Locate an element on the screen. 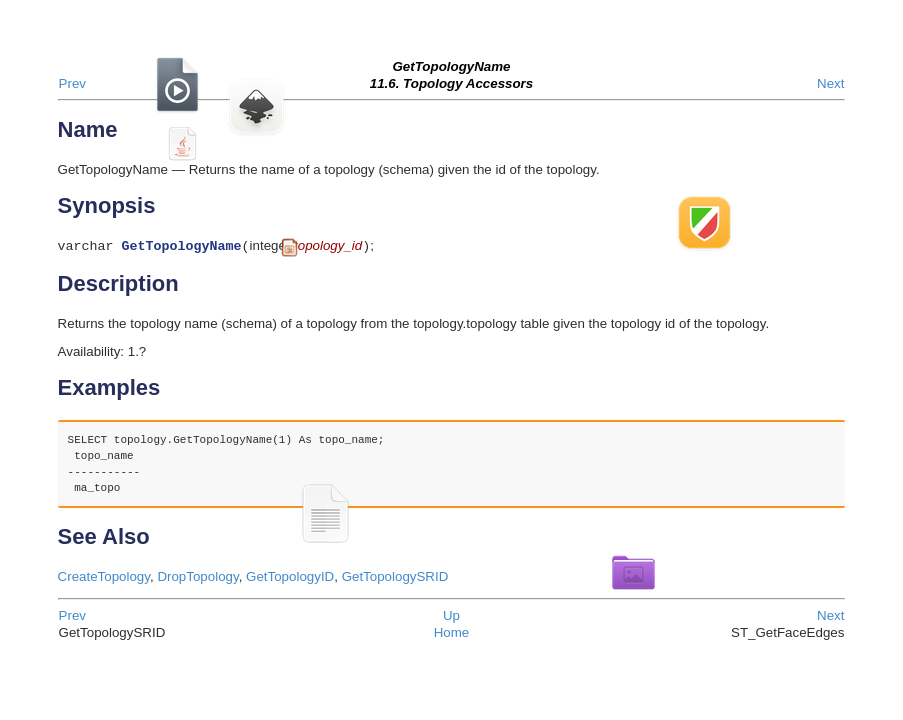  open a text document is located at coordinates (325, 513).